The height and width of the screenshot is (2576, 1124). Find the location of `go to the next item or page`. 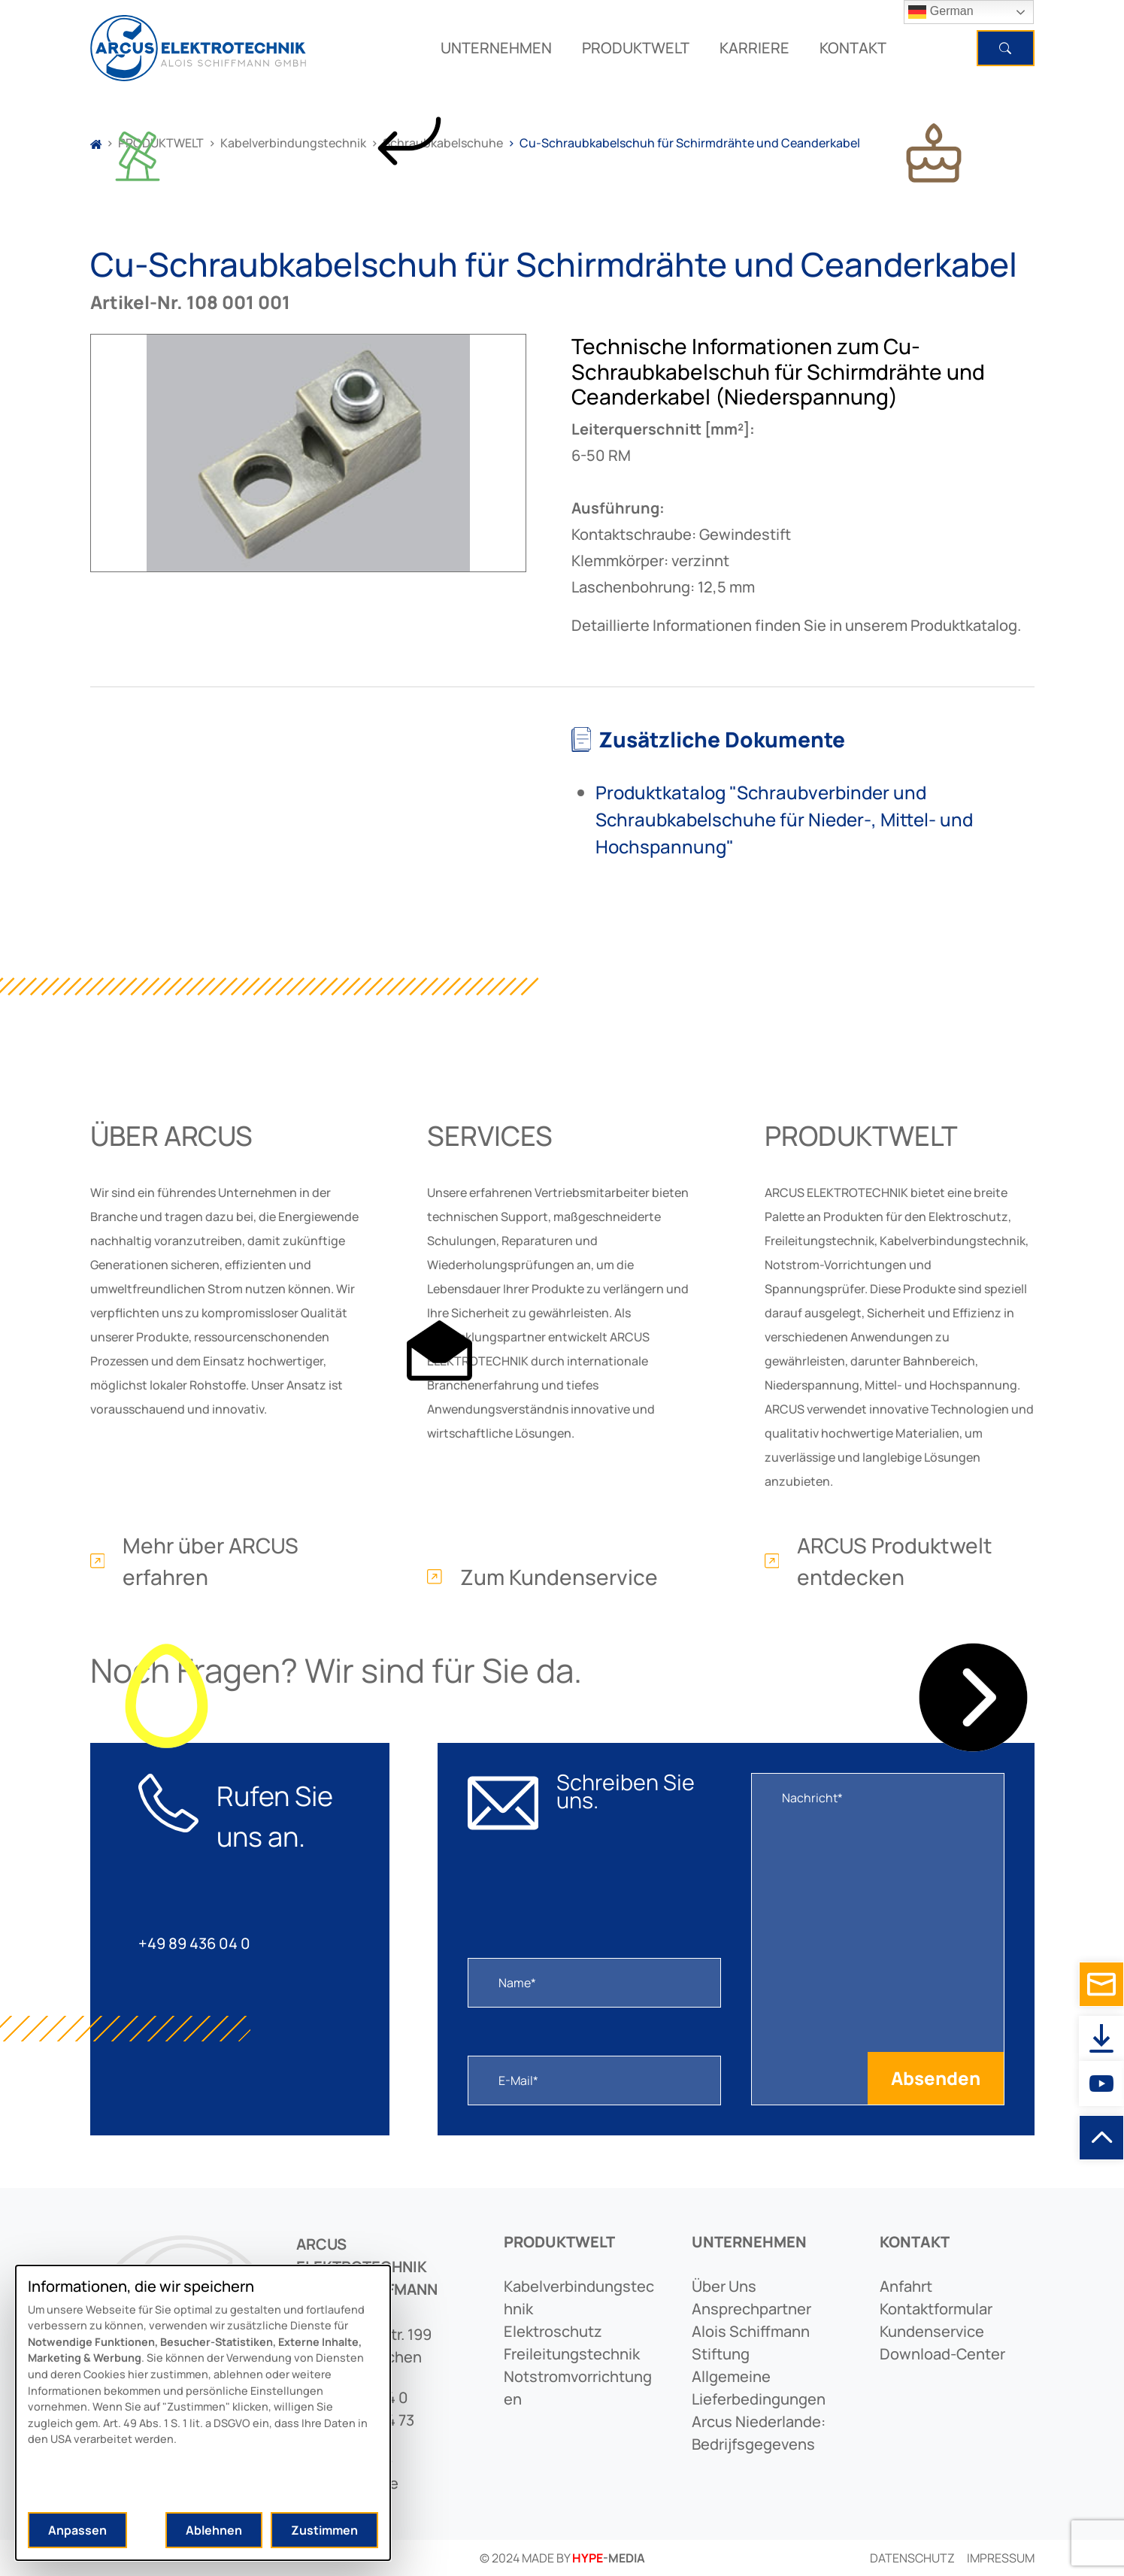

go to the next item or page is located at coordinates (973, 1697).